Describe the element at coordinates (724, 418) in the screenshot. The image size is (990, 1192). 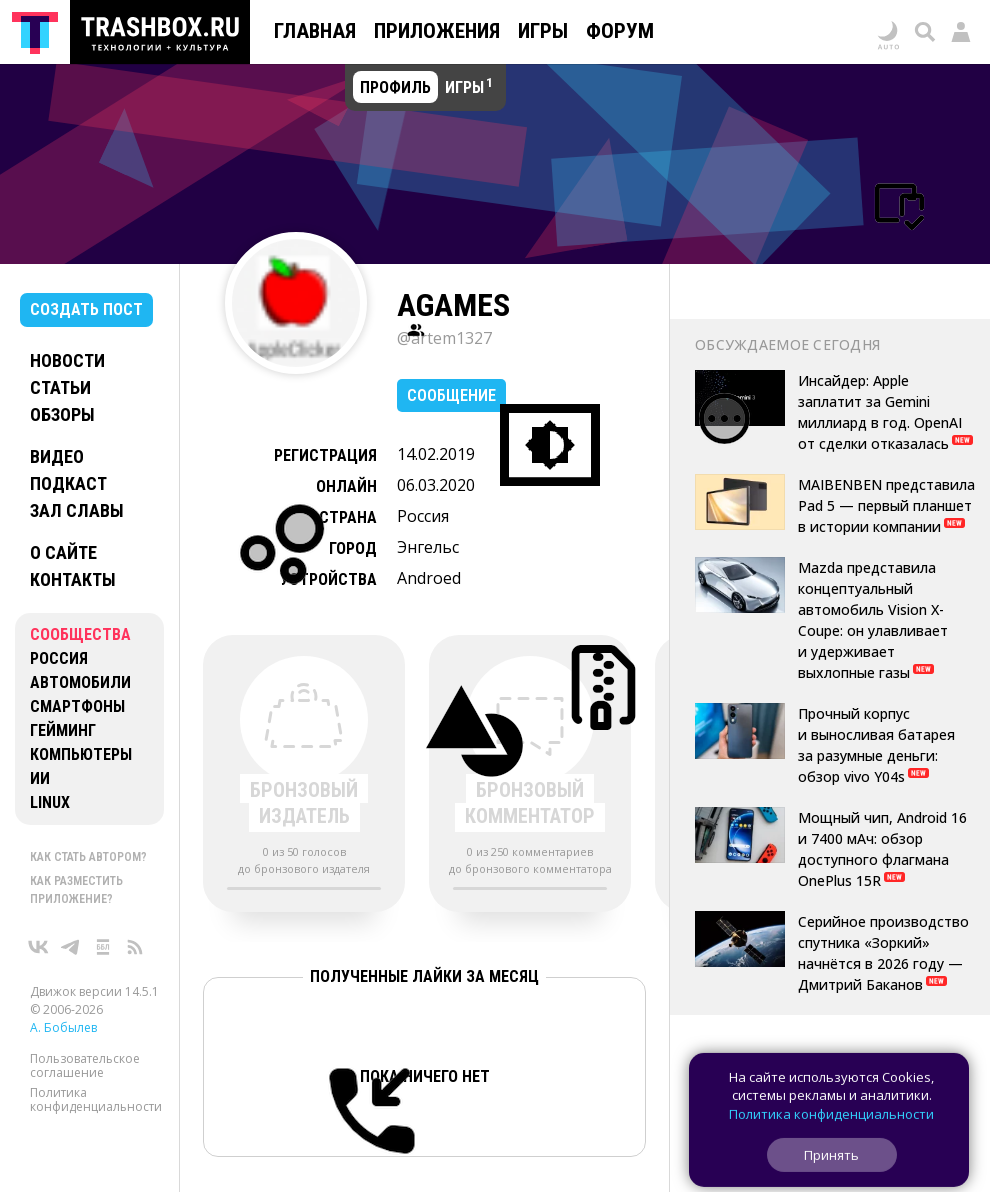
I see `view more options or actions` at that location.